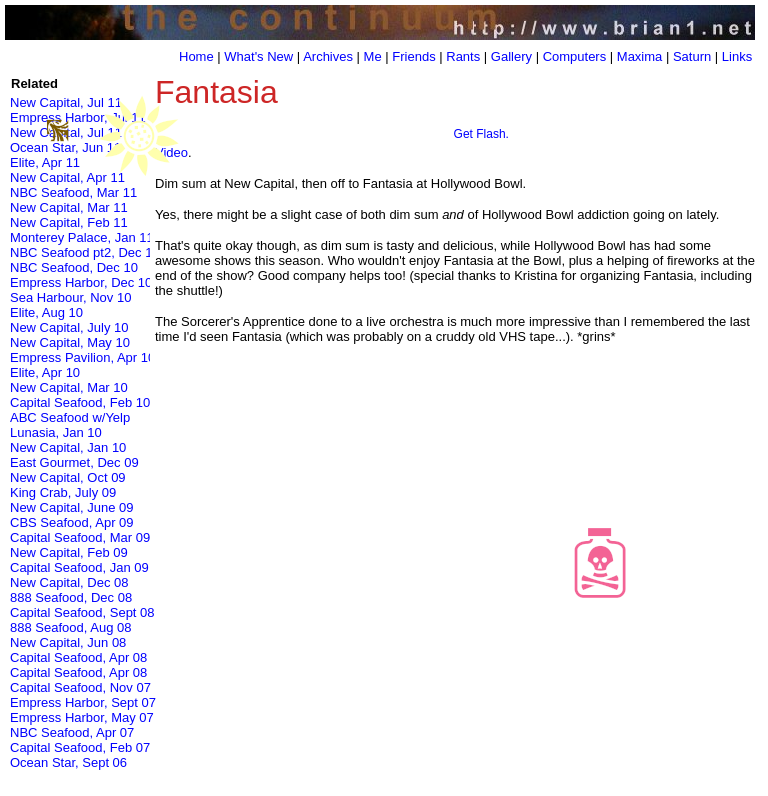 This screenshot has width=768, height=796. I want to click on indicates a garden or farming feature in a game, so click(139, 136).